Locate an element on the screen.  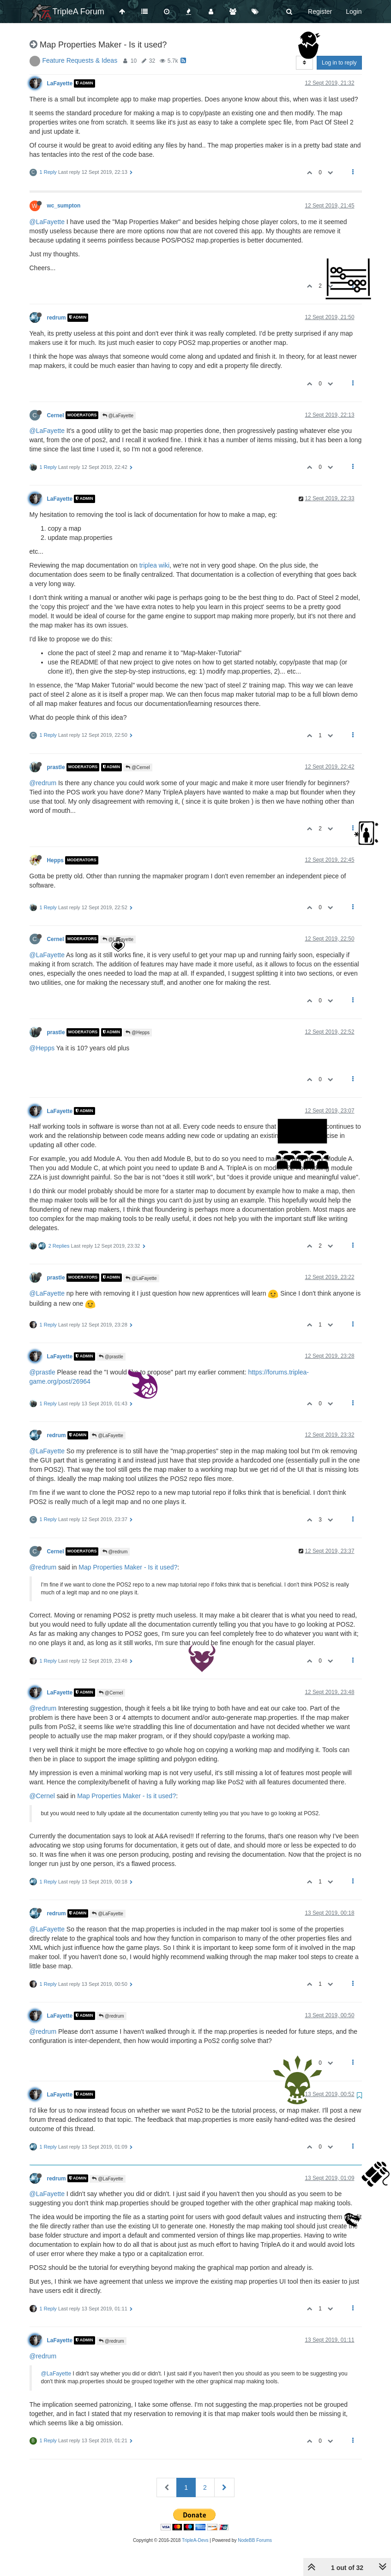
access dinosaur or paleontology content is located at coordinates (352, 2220).